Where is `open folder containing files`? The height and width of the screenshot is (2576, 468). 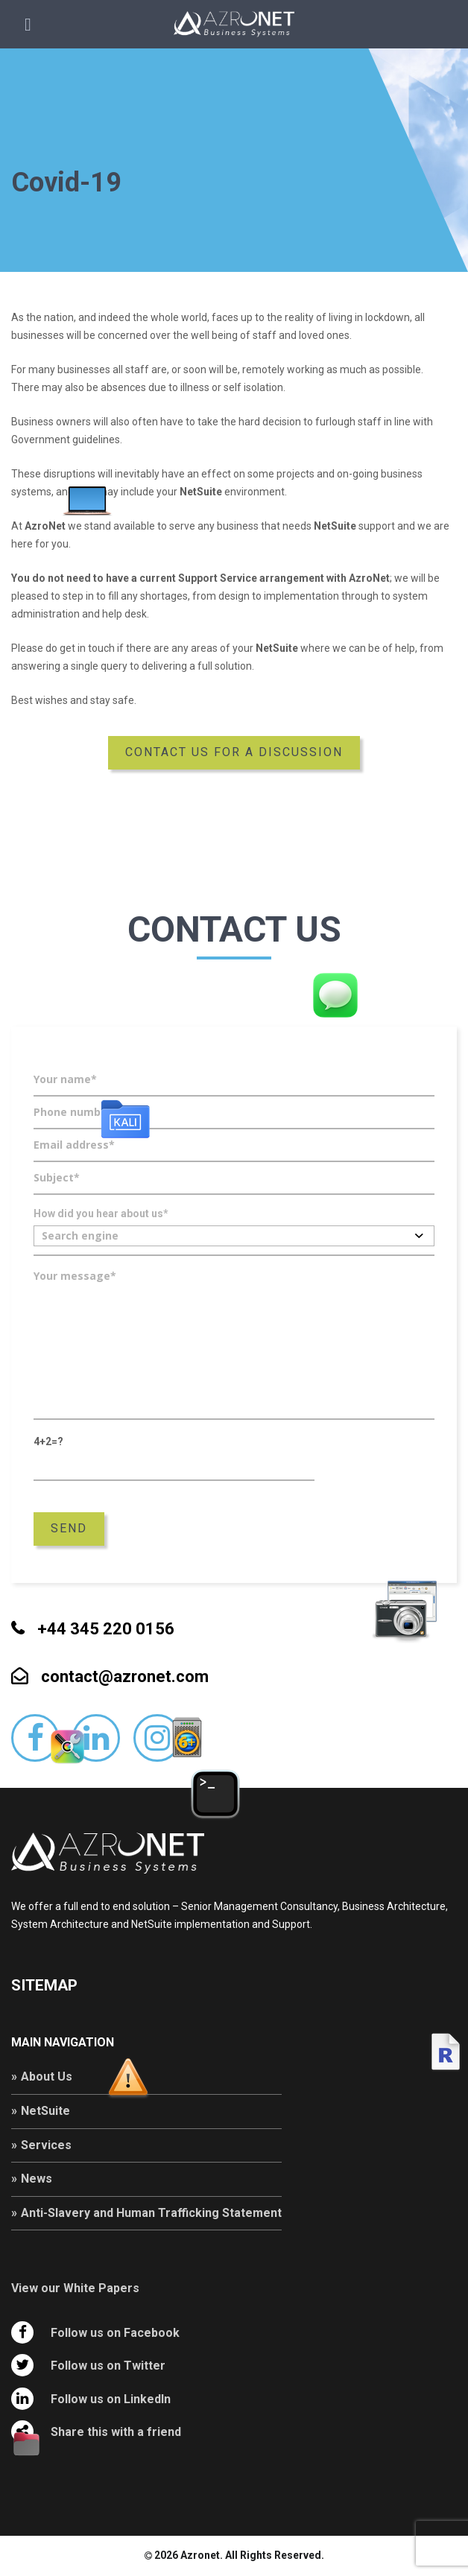
open folder containing files is located at coordinates (26, 2443).